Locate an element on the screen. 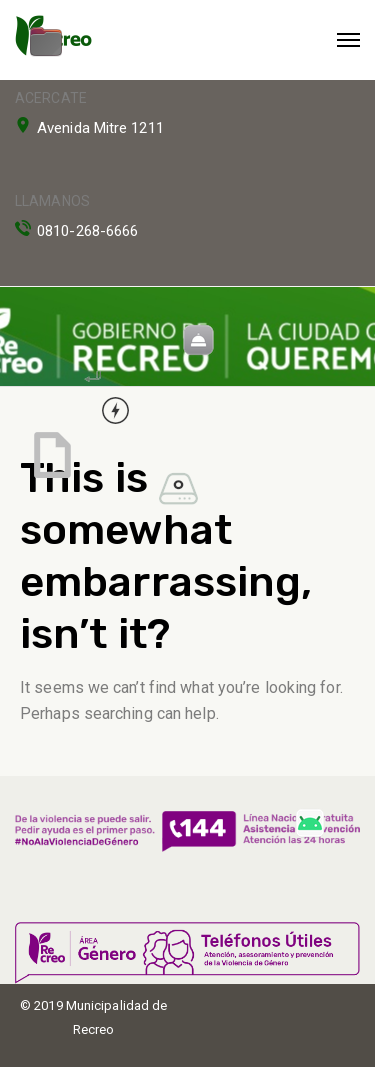 Image resolution: width=375 pixels, height=1067 pixels. access power and battery settings is located at coordinates (115, 410).